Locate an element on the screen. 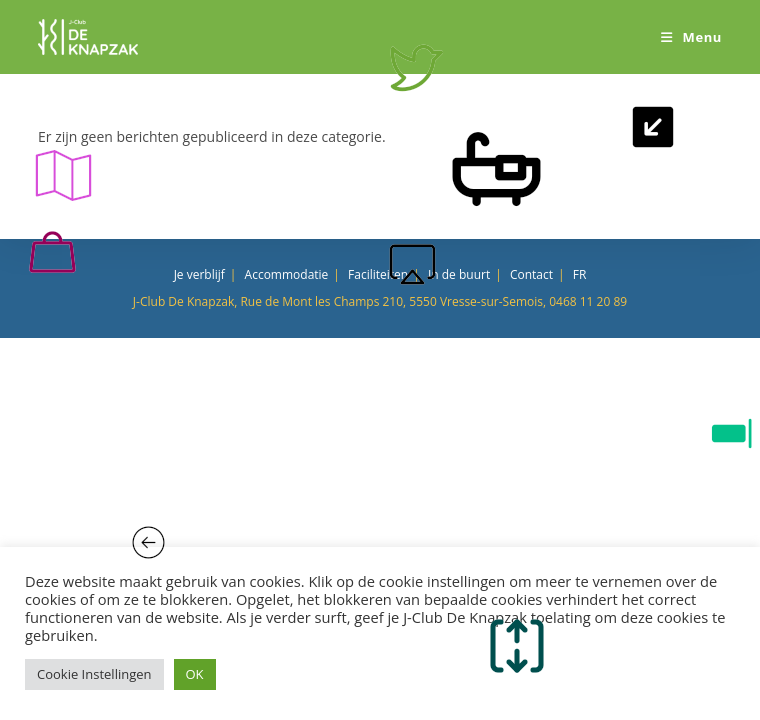  switch to tall or portrait viewport mode is located at coordinates (517, 646).